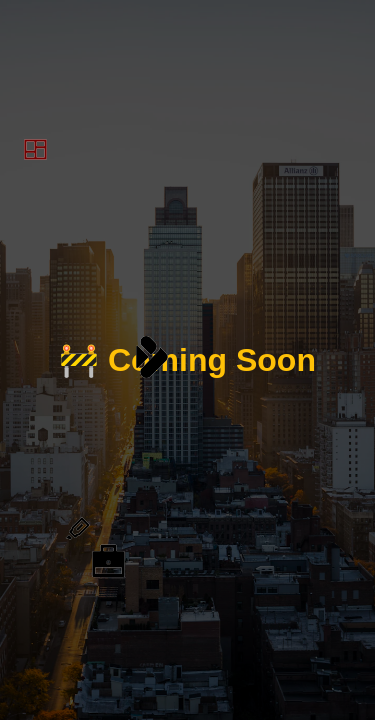 This screenshot has width=375, height=720. I want to click on apache doris database logo, so click(152, 357).